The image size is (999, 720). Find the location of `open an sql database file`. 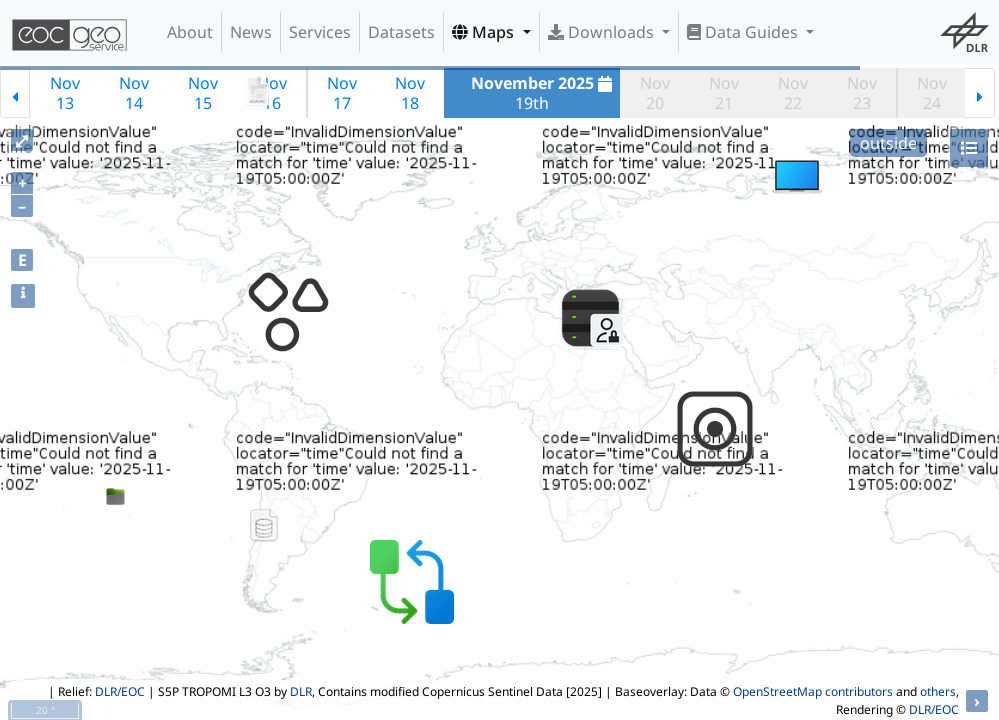

open an sql database file is located at coordinates (264, 525).